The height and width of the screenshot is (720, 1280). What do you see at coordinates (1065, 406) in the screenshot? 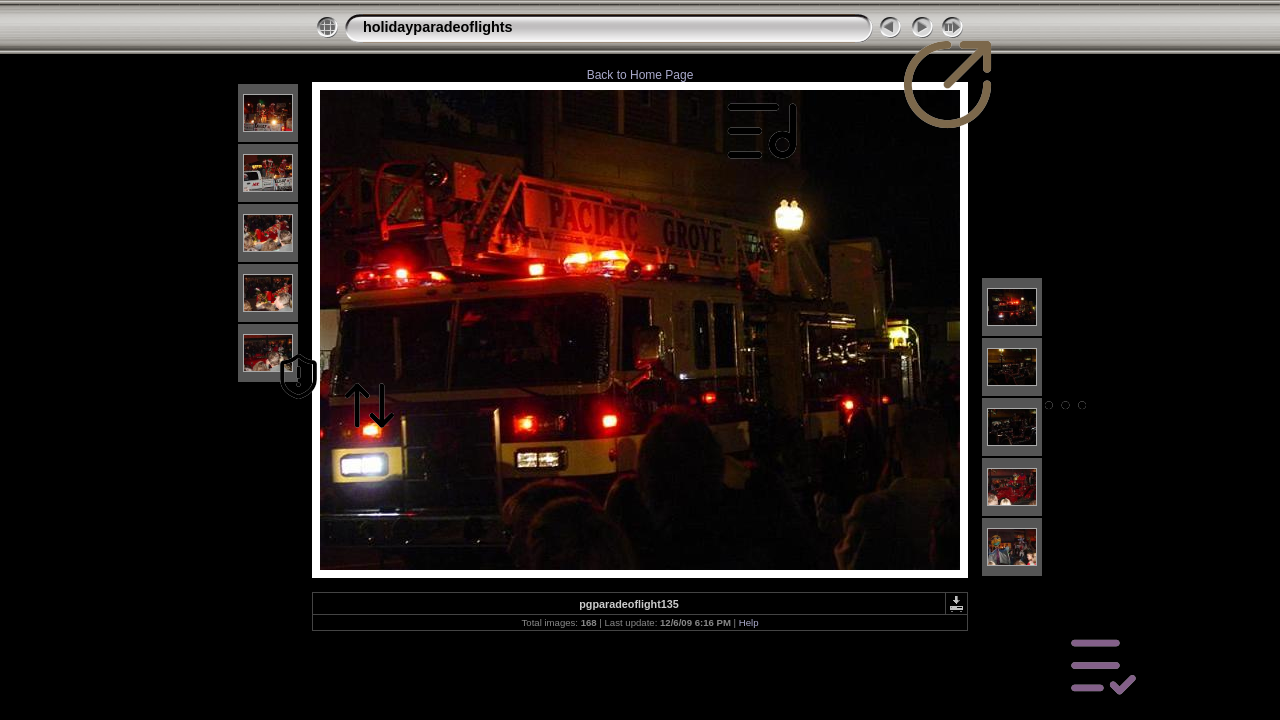
I see `access more options or actions` at bounding box center [1065, 406].